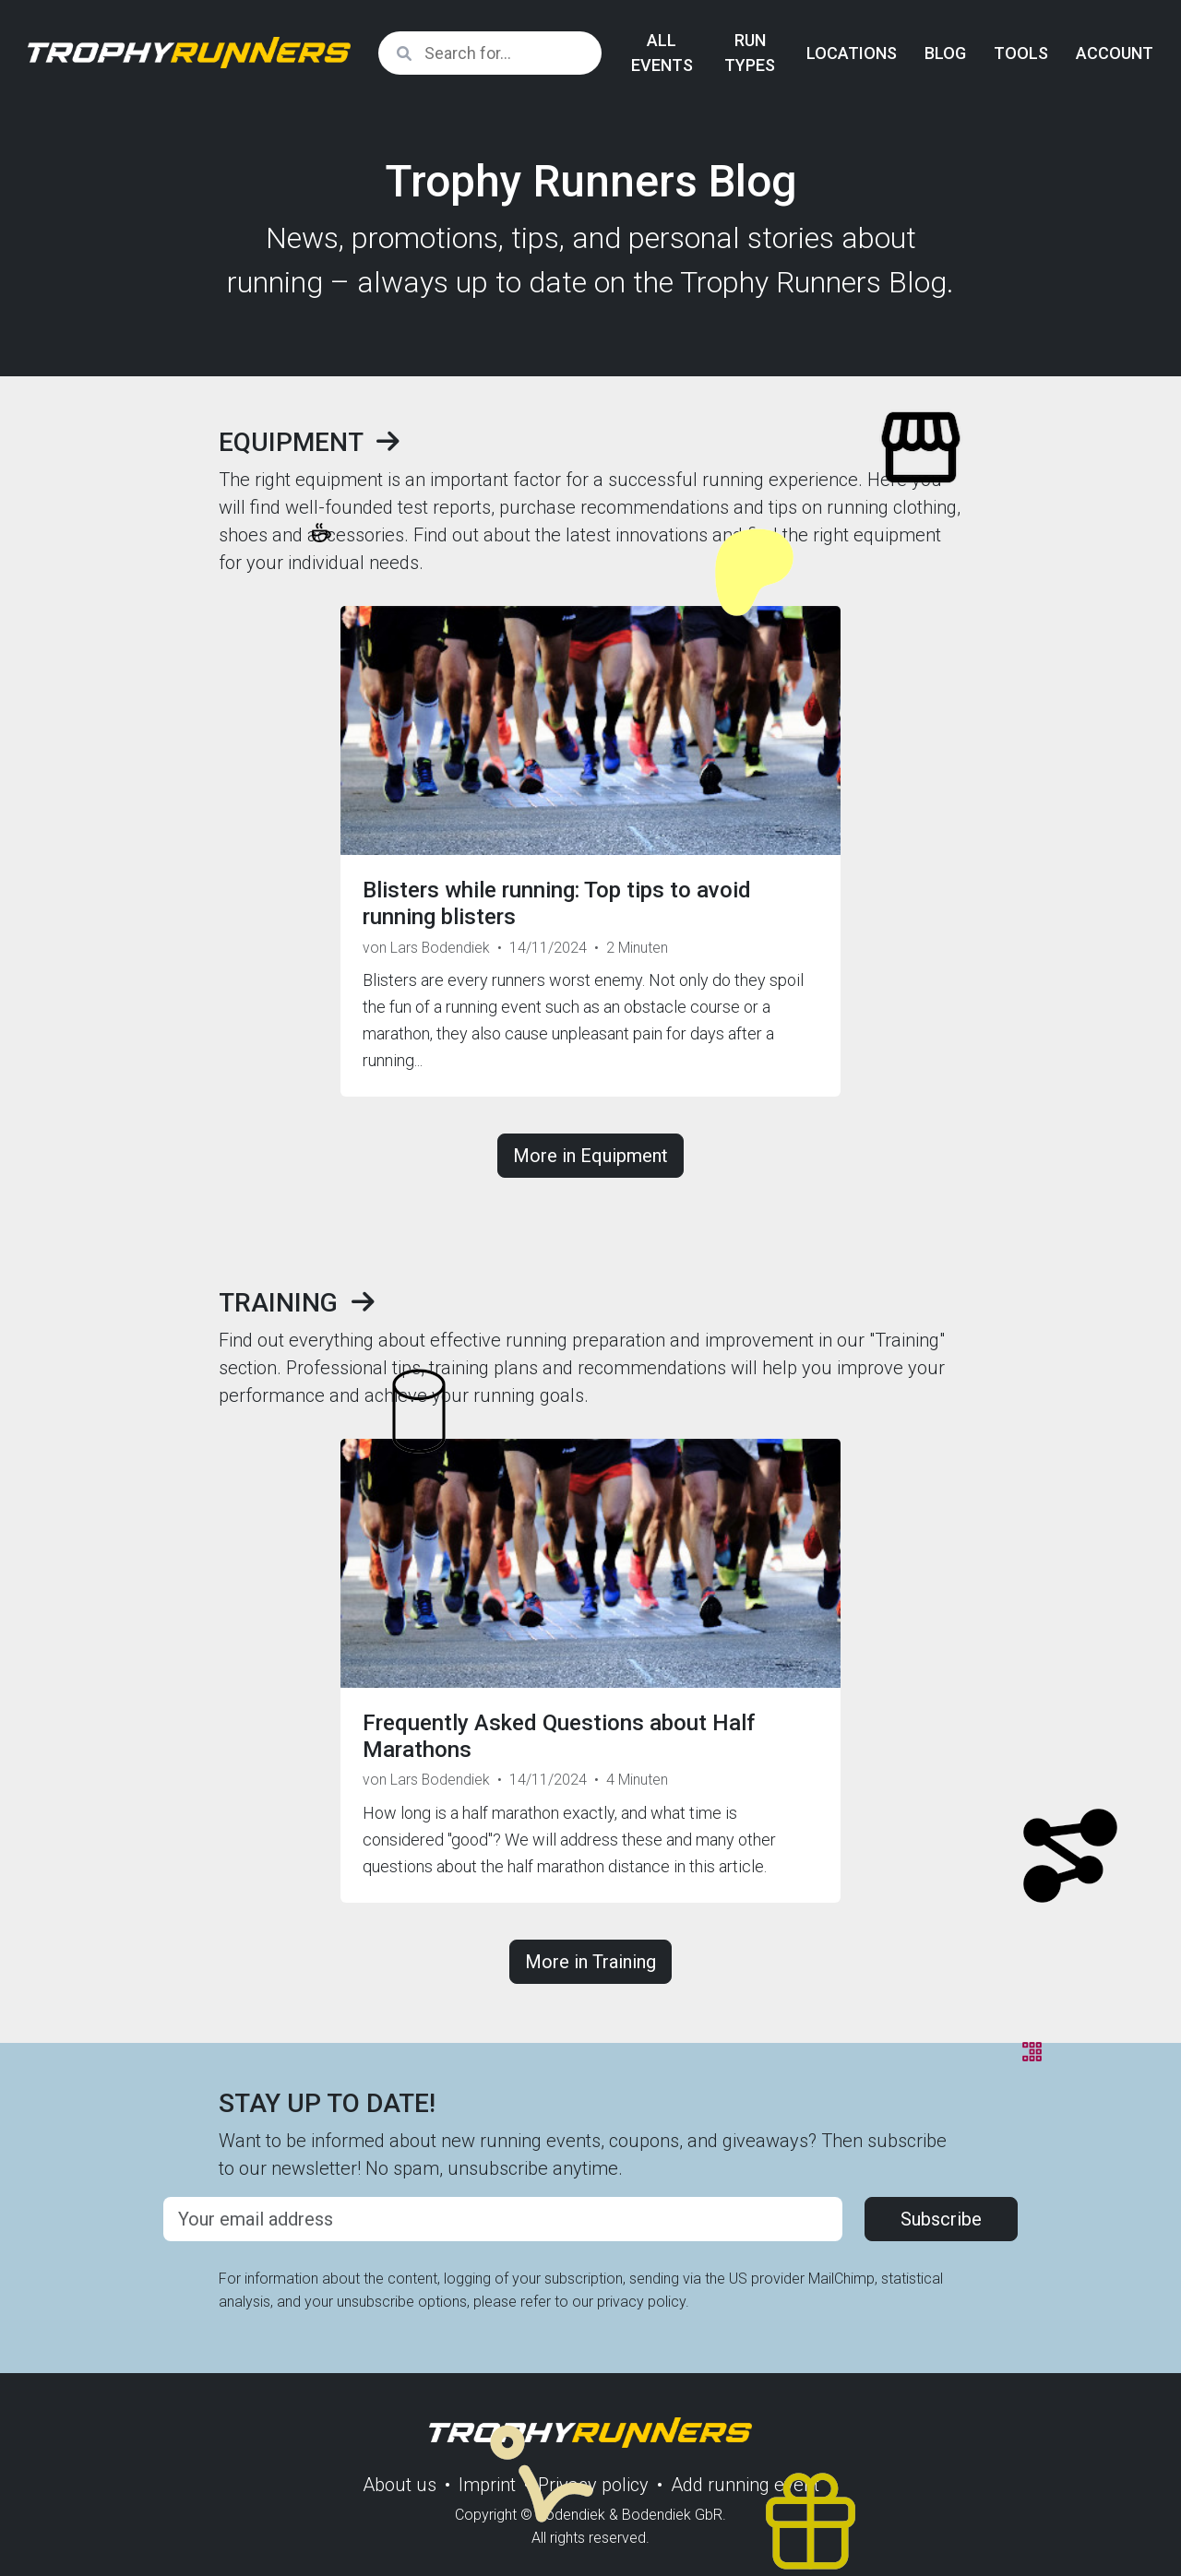 This screenshot has height=2576, width=1181. What do you see at coordinates (542, 2471) in the screenshot?
I see `undo or go back to previous state` at bounding box center [542, 2471].